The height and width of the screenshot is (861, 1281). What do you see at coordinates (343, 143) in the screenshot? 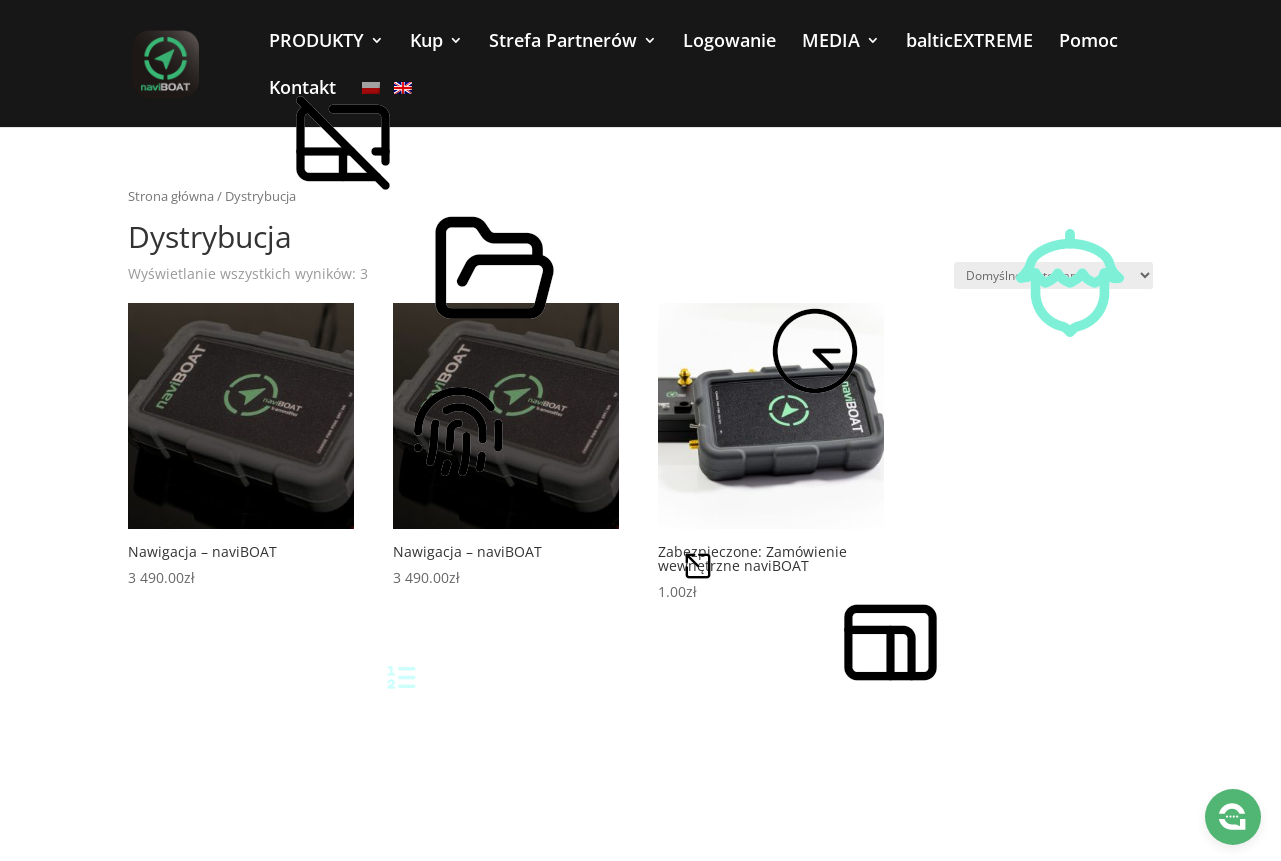
I see `disable touchpad input` at bounding box center [343, 143].